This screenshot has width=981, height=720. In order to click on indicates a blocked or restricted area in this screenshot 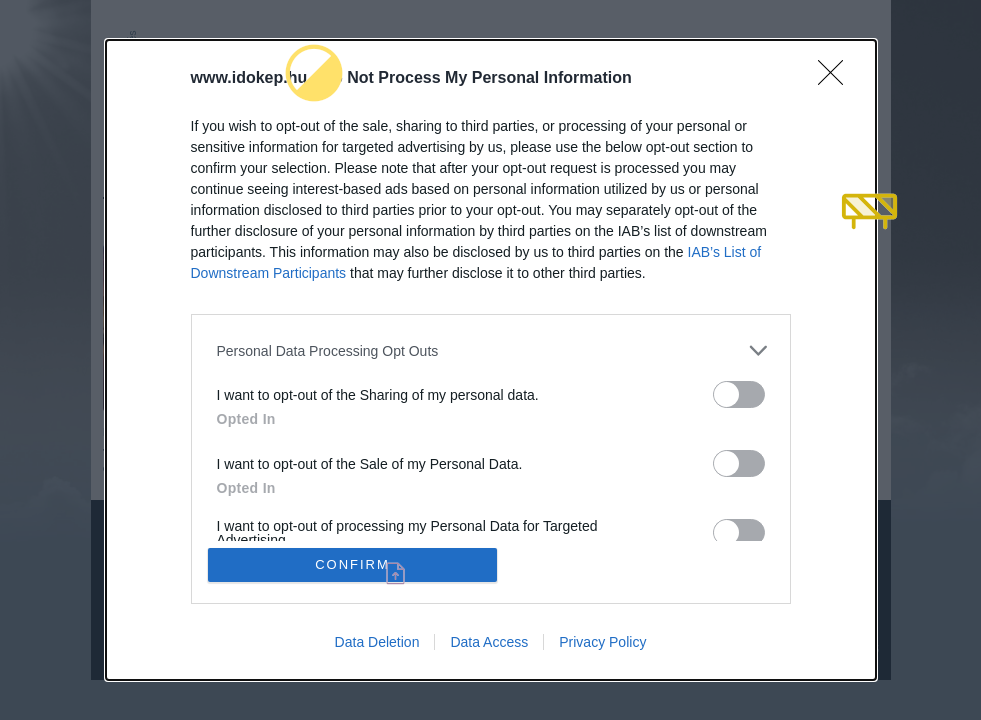, I will do `click(869, 209)`.